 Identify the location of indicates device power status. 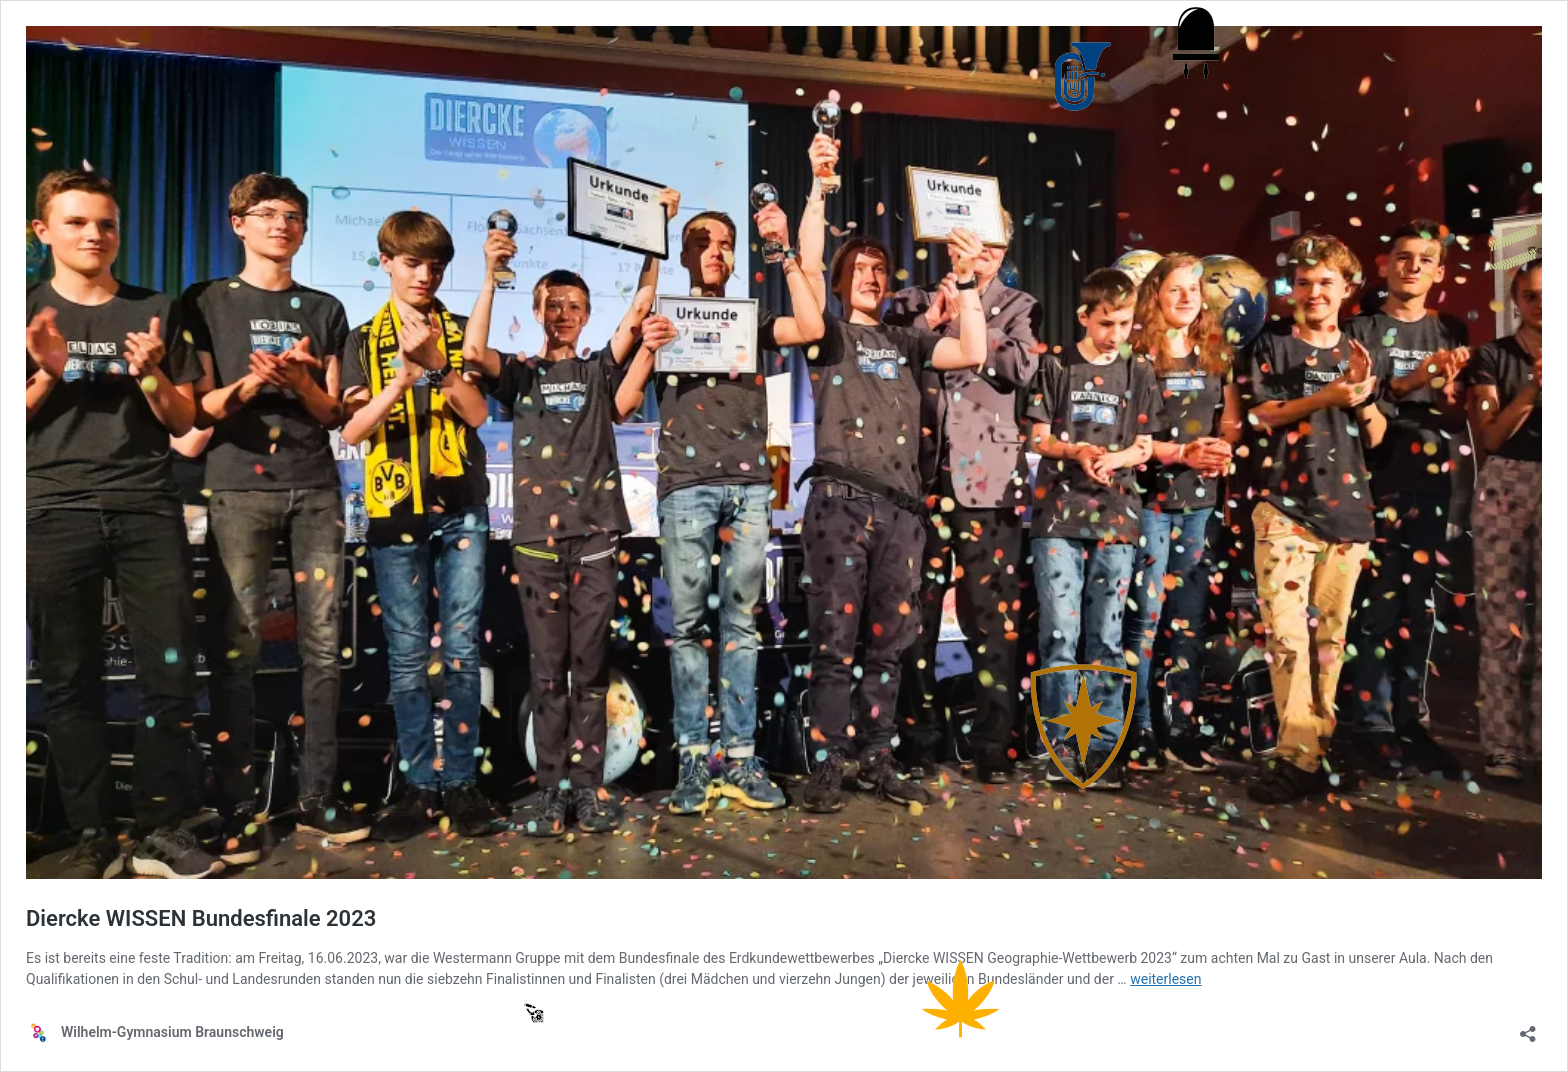
(1196, 43).